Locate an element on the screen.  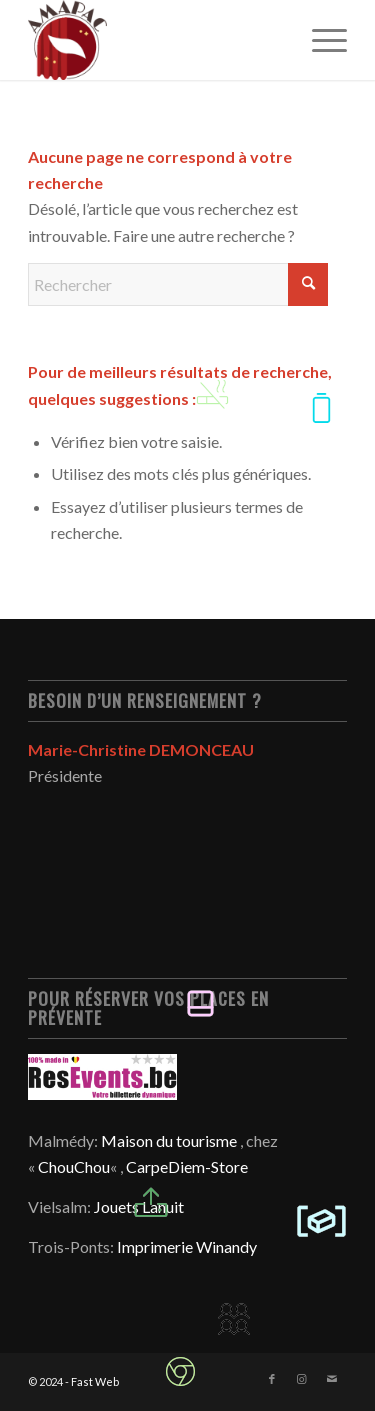
indicates a no smoking zone is located at coordinates (212, 395).